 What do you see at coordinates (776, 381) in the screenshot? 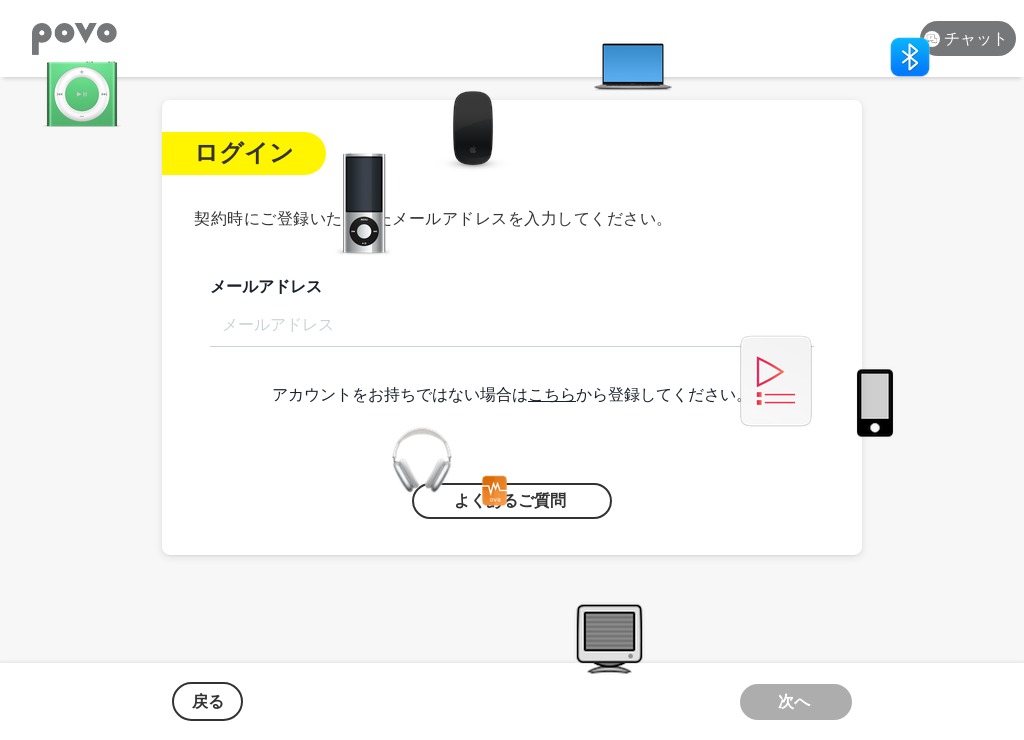
I see `open a playlist file` at bounding box center [776, 381].